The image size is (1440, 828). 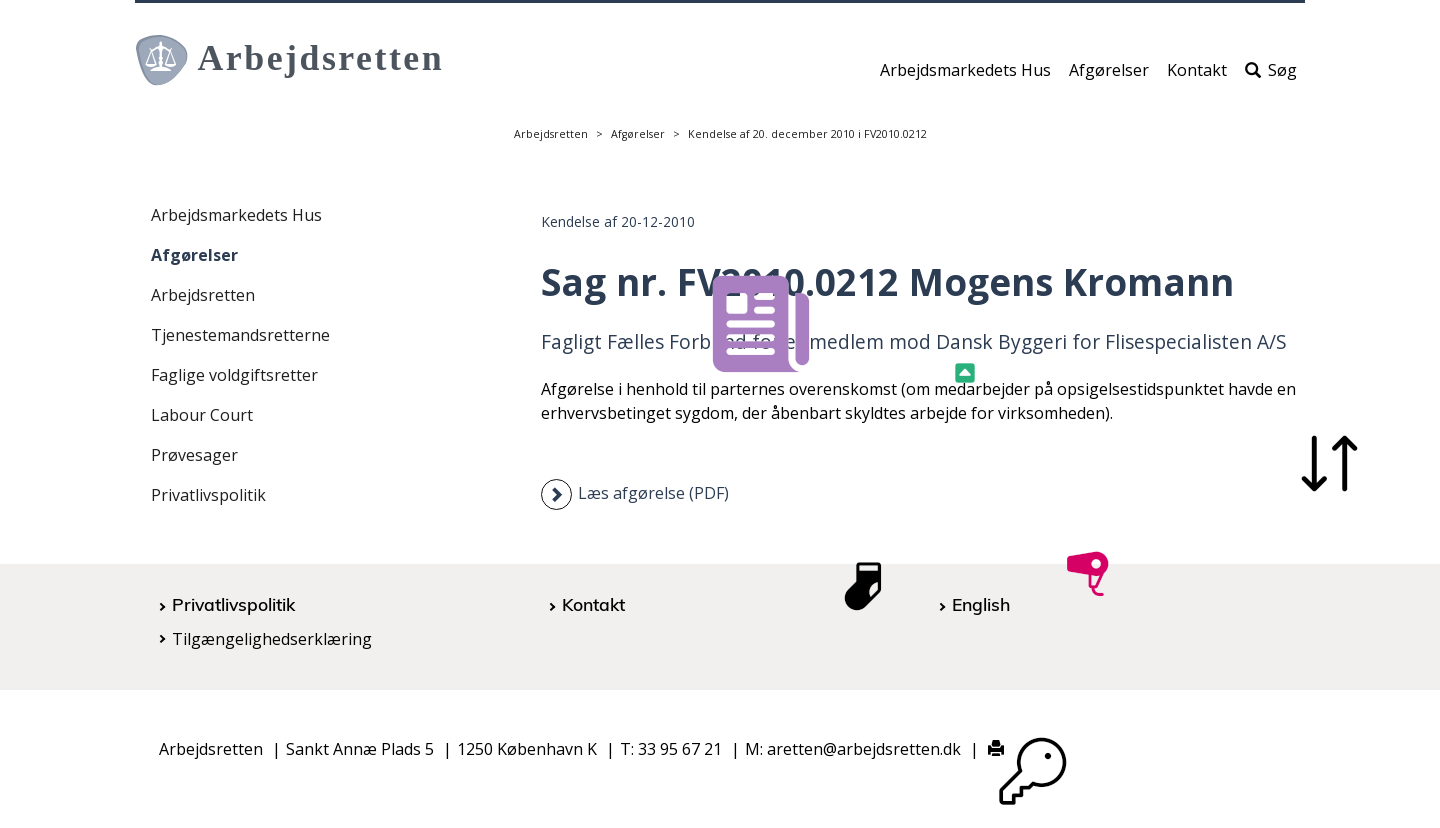 What do you see at coordinates (1088, 571) in the screenshot?
I see `access hair styling or beauty tools` at bounding box center [1088, 571].